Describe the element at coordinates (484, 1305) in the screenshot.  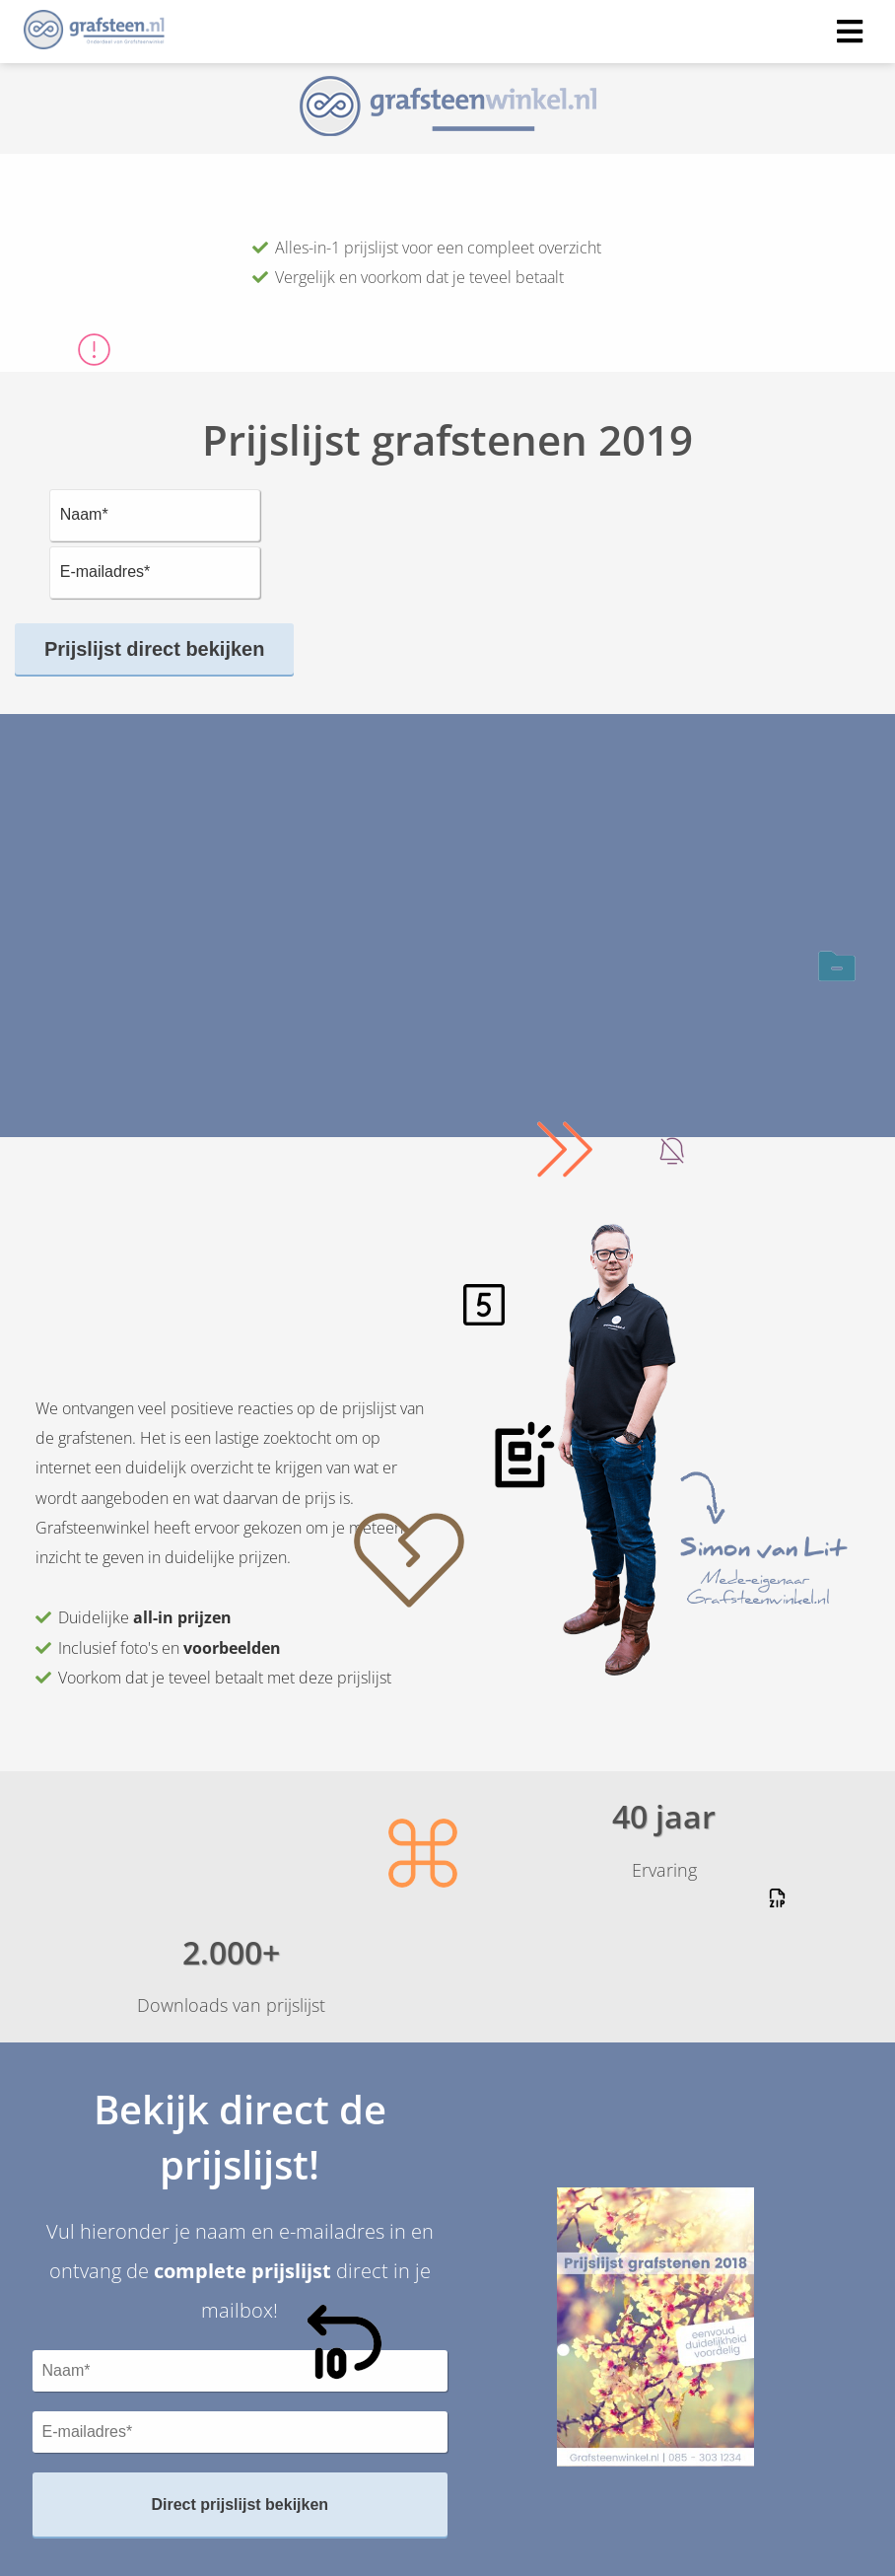
I see `indicates step 5 in a numbered sequence` at that location.